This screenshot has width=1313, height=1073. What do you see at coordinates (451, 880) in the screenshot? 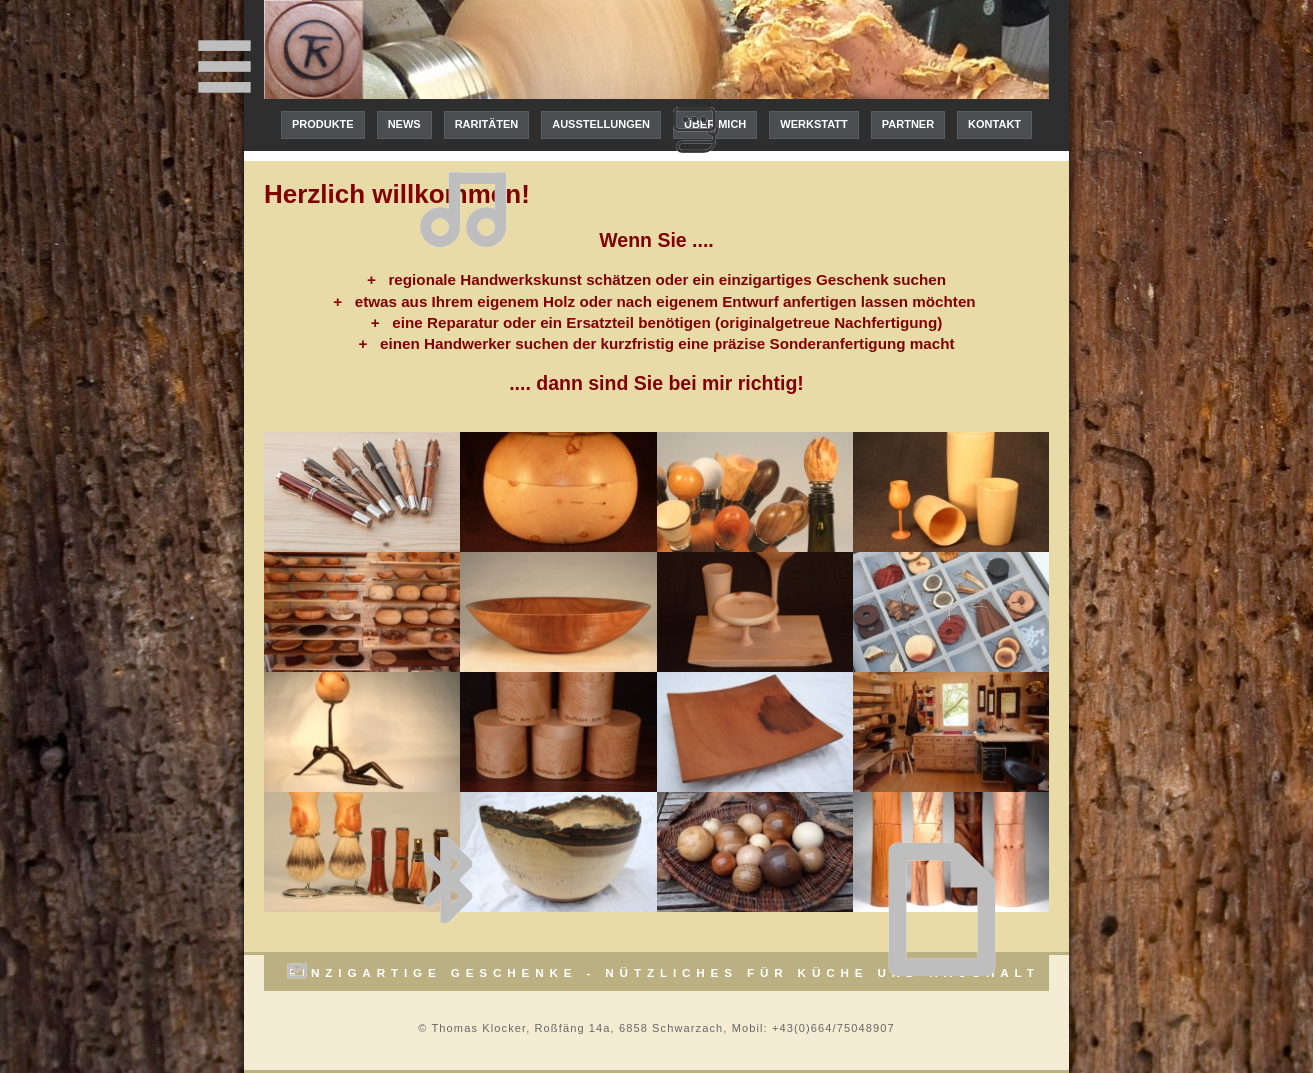
I see `indicates bluetooth is currently active and connected` at bounding box center [451, 880].